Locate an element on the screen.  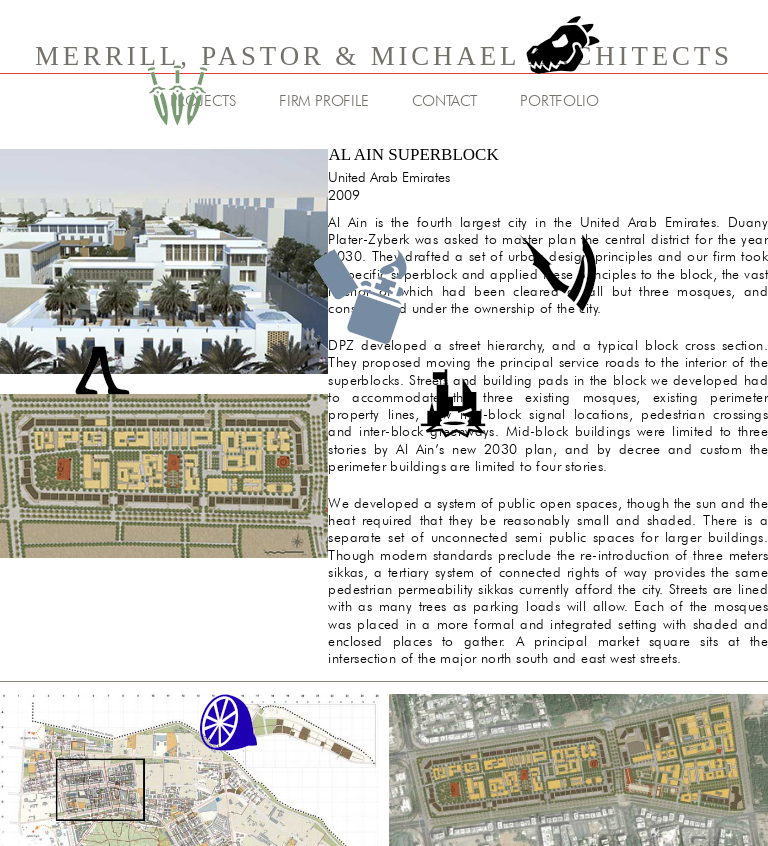
indicates a tearing or ripping action in gameplay is located at coordinates (558, 273).